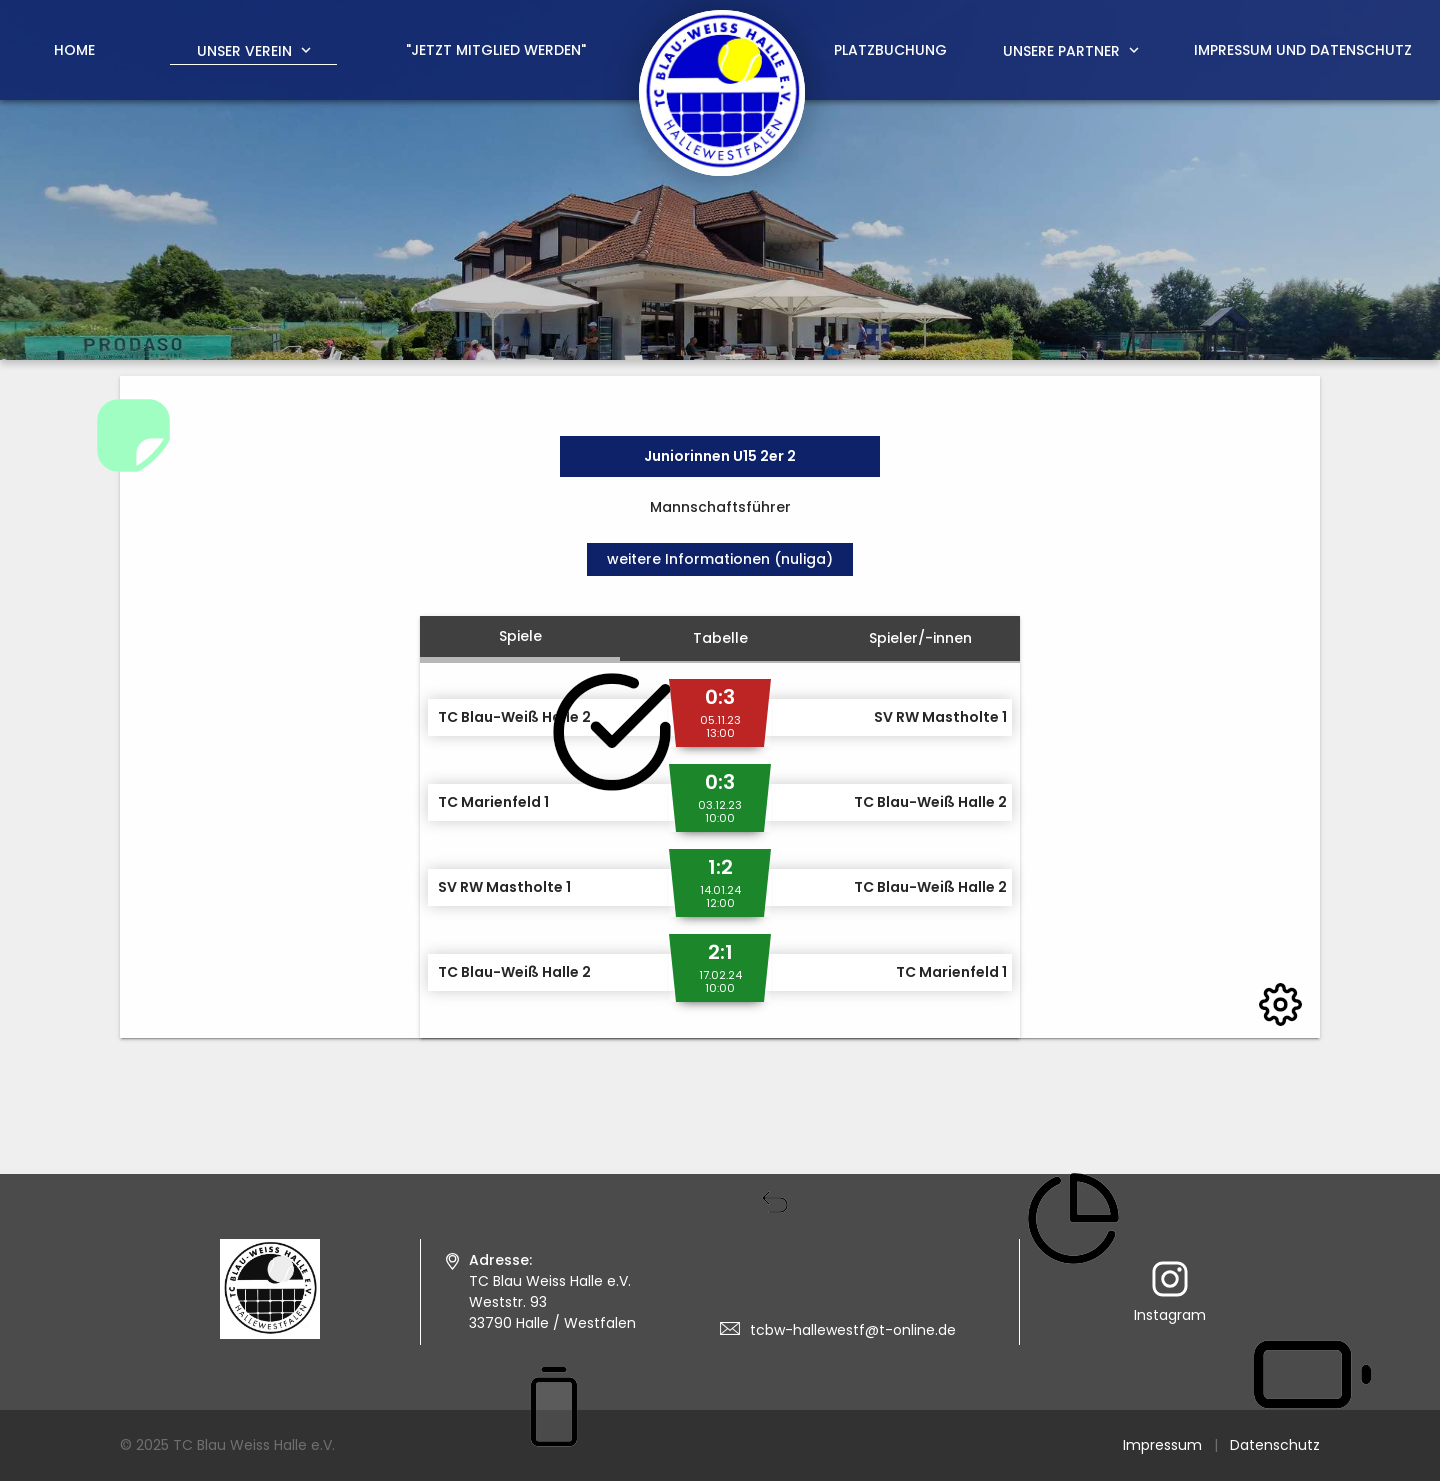  What do you see at coordinates (1312, 1374) in the screenshot?
I see `indicates current battery level` at bounding box center [1312, 1374].